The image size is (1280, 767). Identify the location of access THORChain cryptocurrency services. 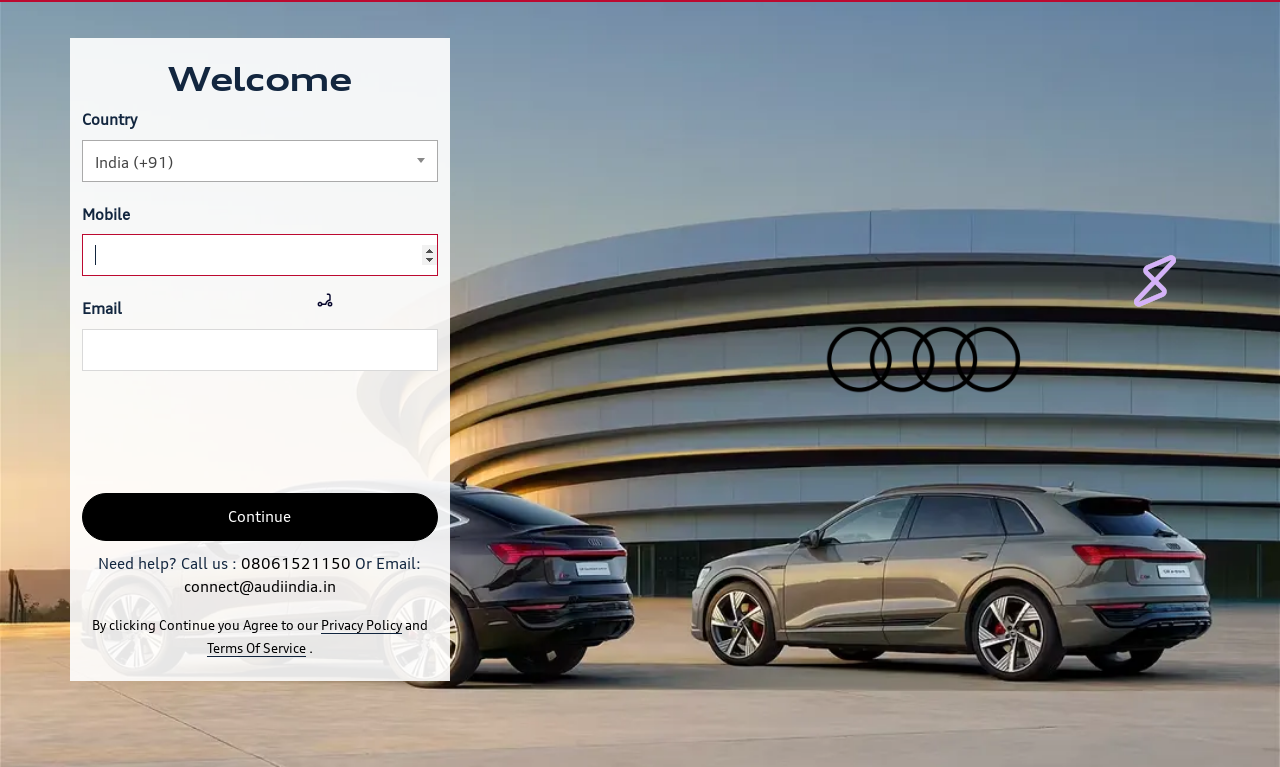
(1155, 281).